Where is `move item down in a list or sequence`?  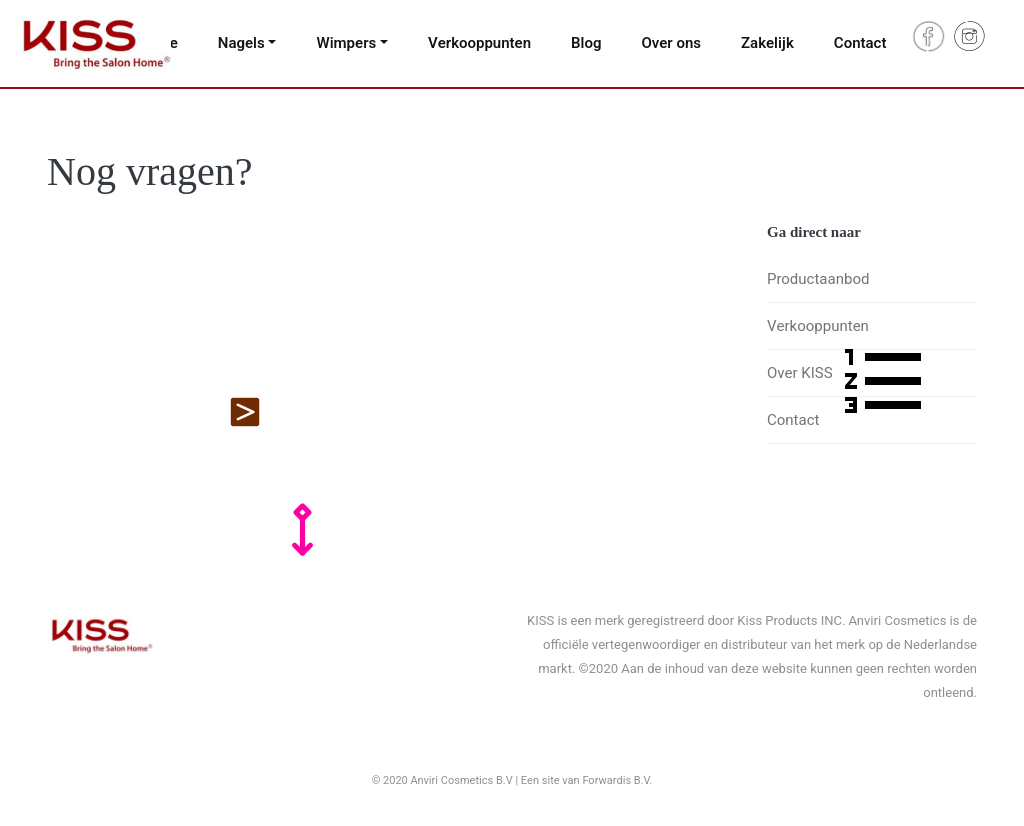 move item down in a list or sequence is located at coordinates (302, 529).